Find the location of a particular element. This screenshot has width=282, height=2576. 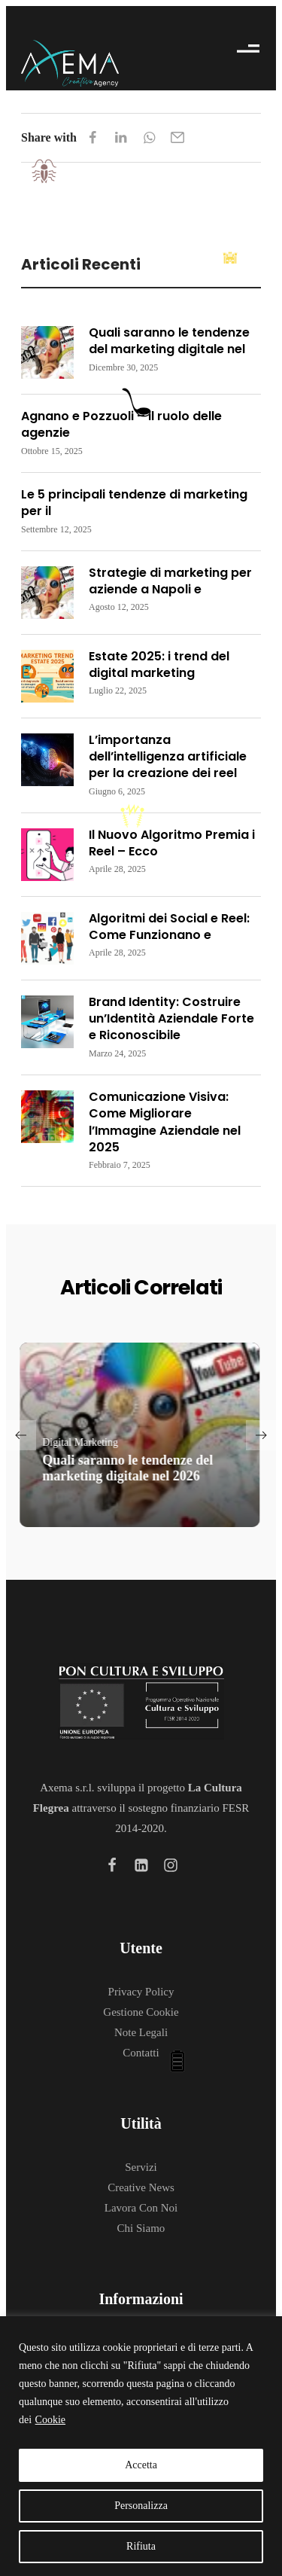

view castle or fortress location is located at coordinates (230, 257).